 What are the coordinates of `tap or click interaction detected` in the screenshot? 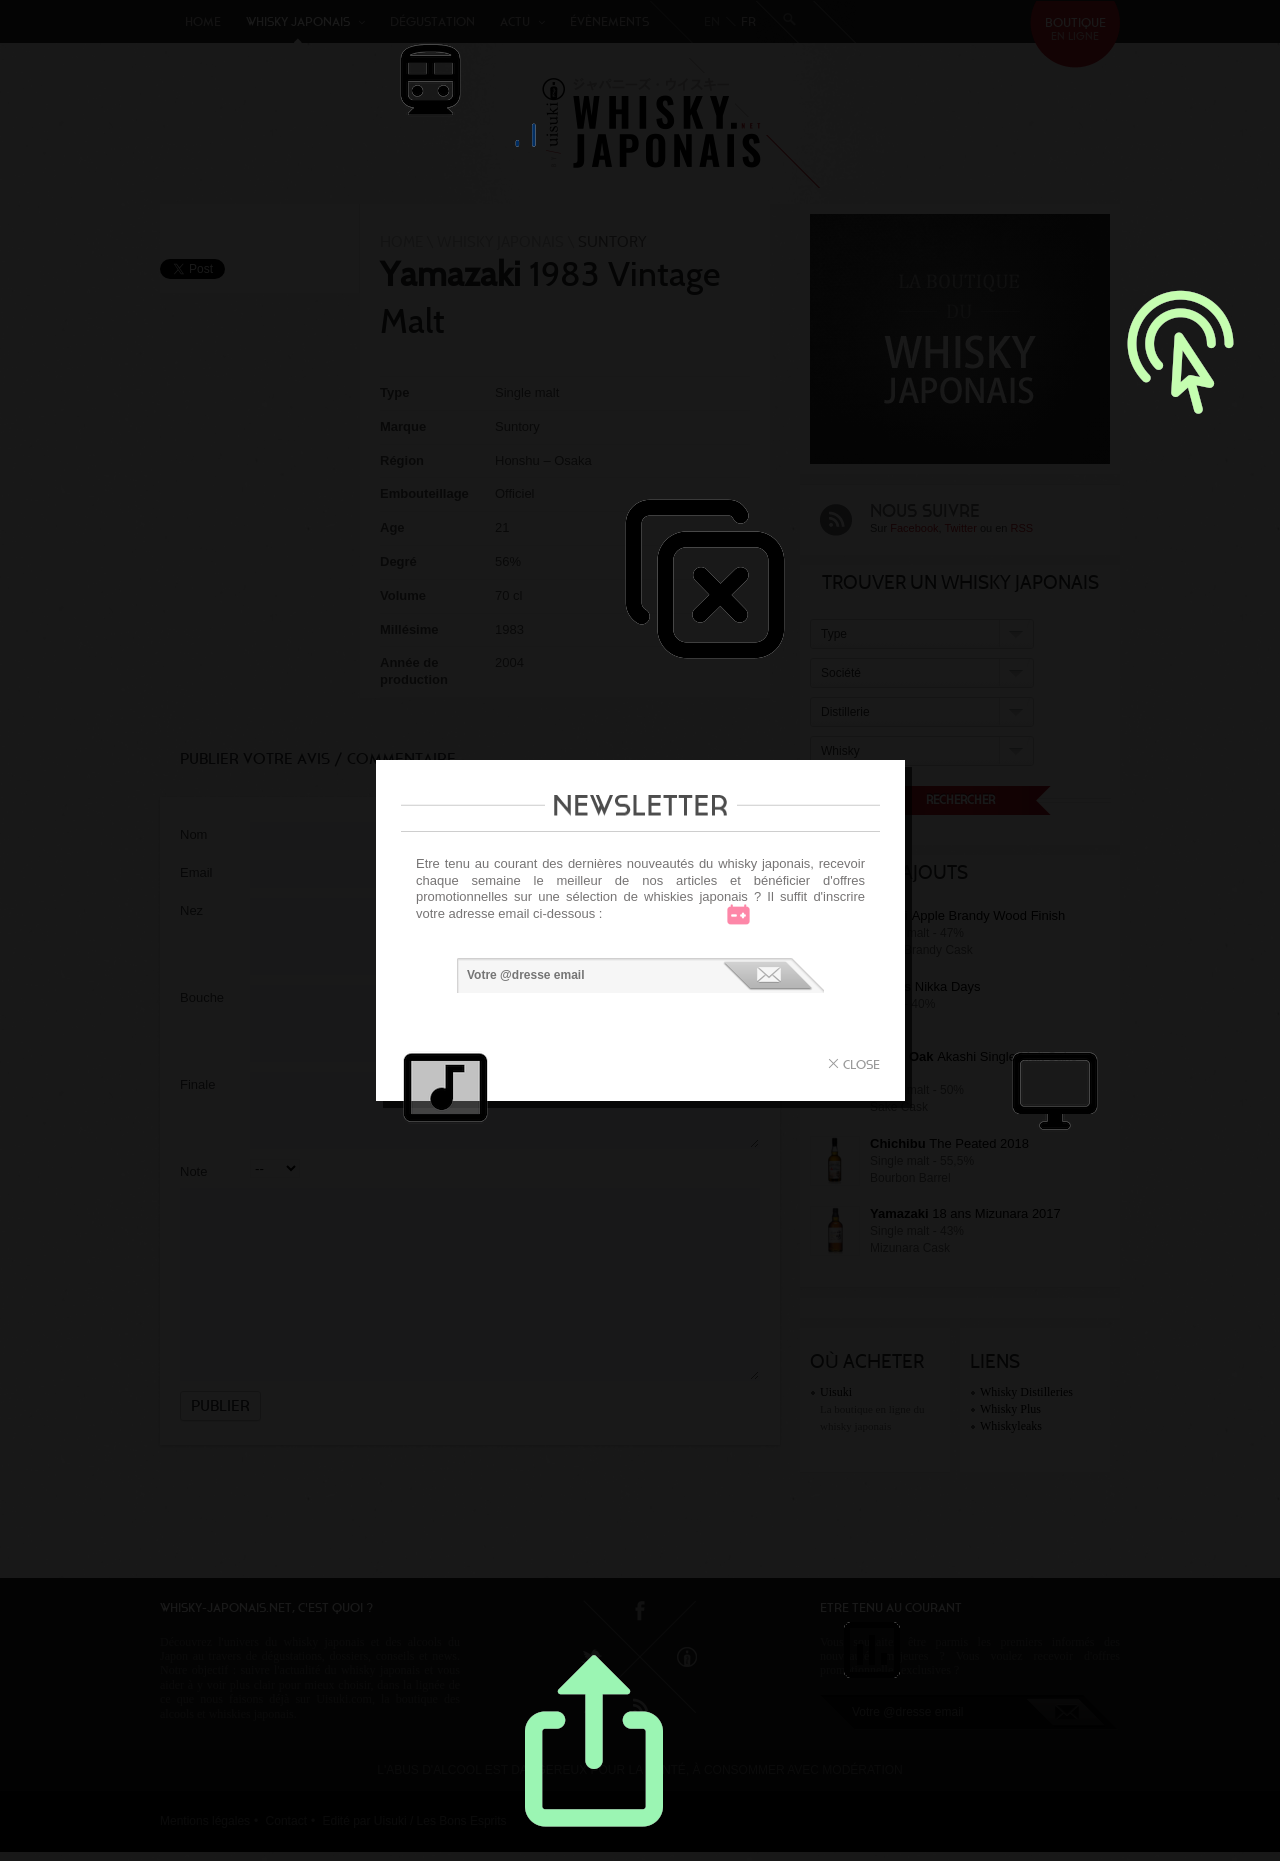 It's located at (1180, 352).